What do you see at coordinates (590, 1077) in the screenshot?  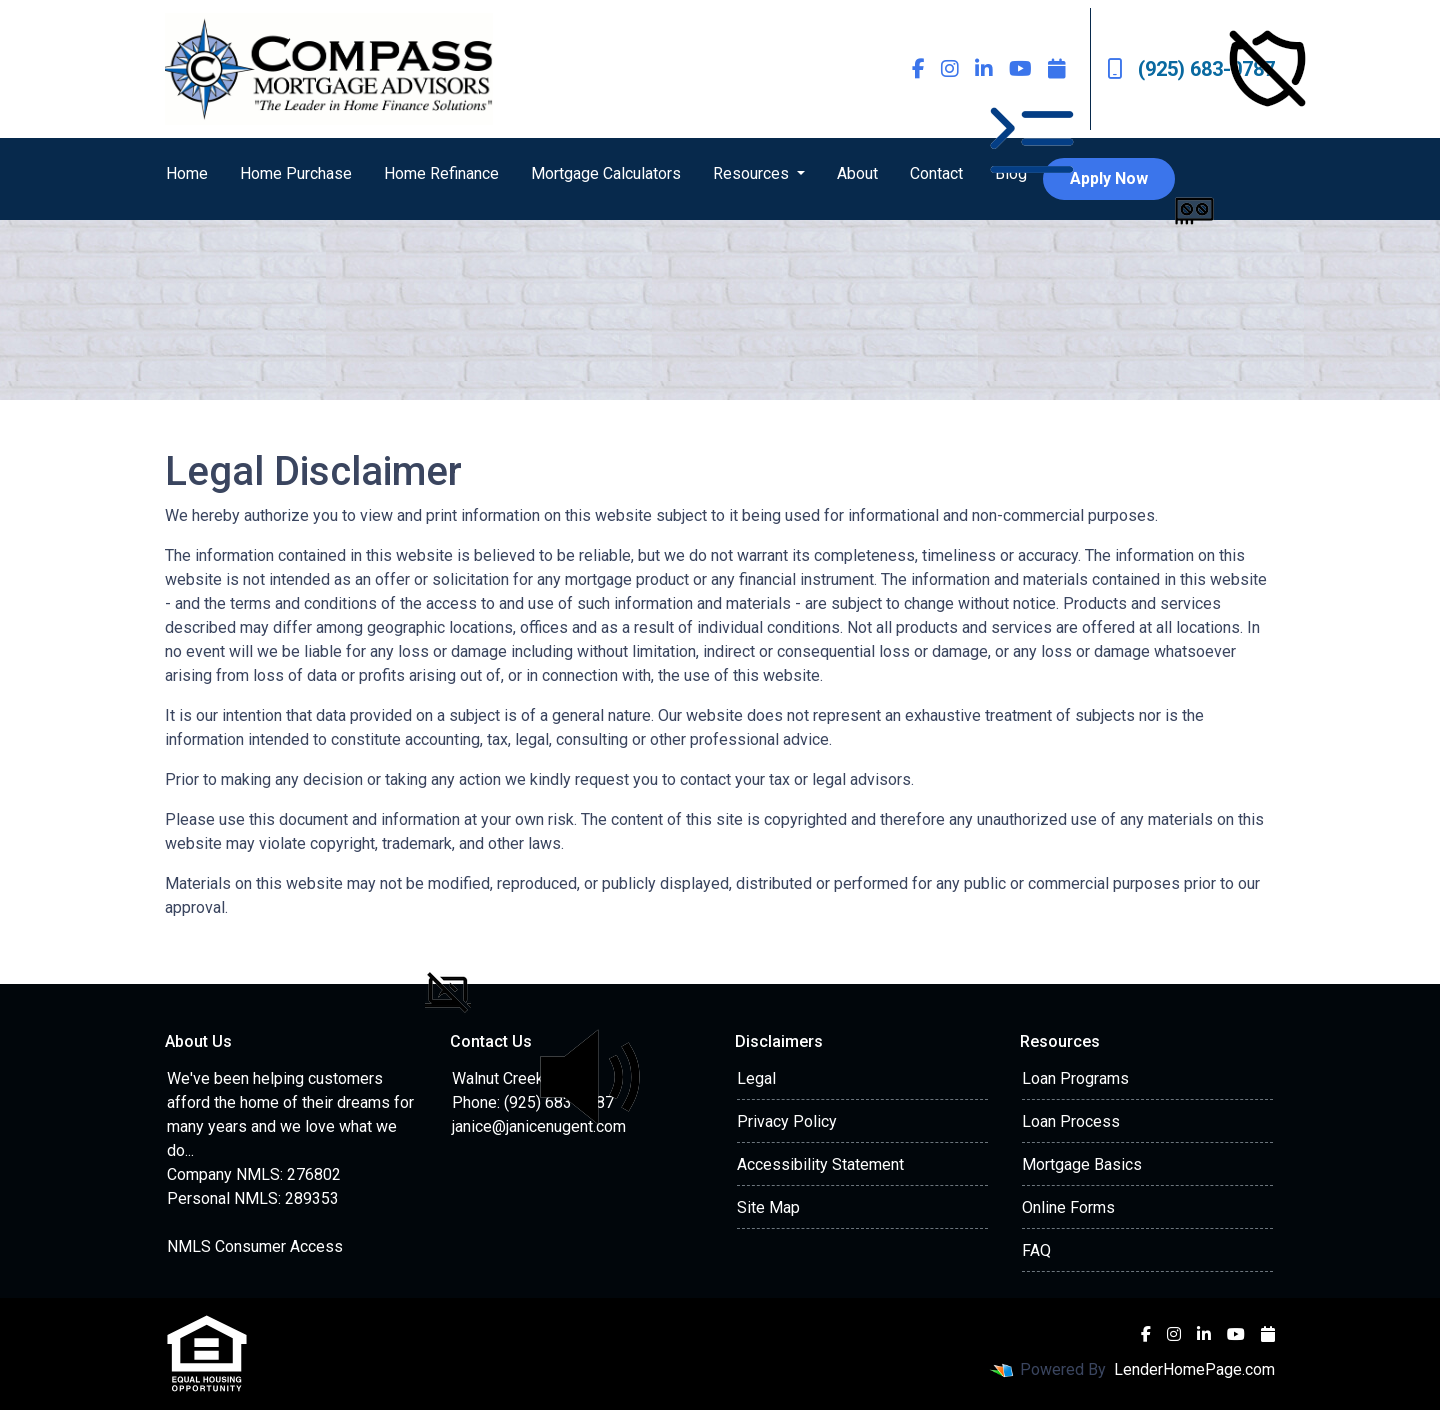 I see `adjust audio volume to medium level` at bounding box center [590, 1077].